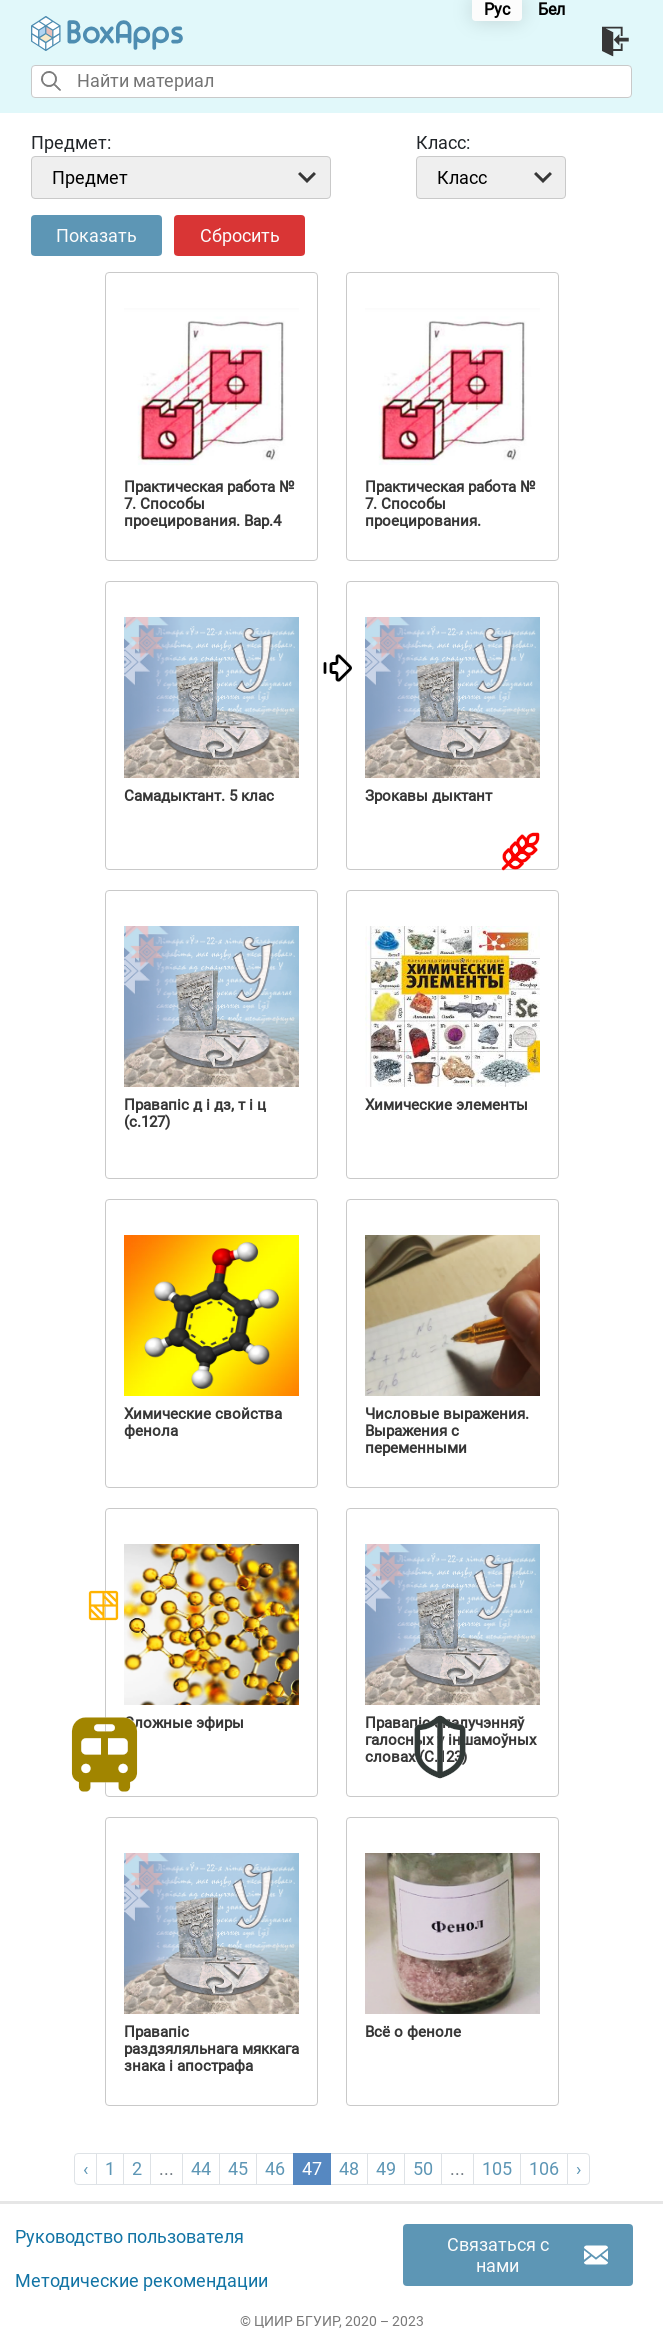 The height and width of the screenshot is (2347, 663). Describe the element at coordinates (440, 1747) in the screenshot. I see `partial security or protection enabled` at that location.